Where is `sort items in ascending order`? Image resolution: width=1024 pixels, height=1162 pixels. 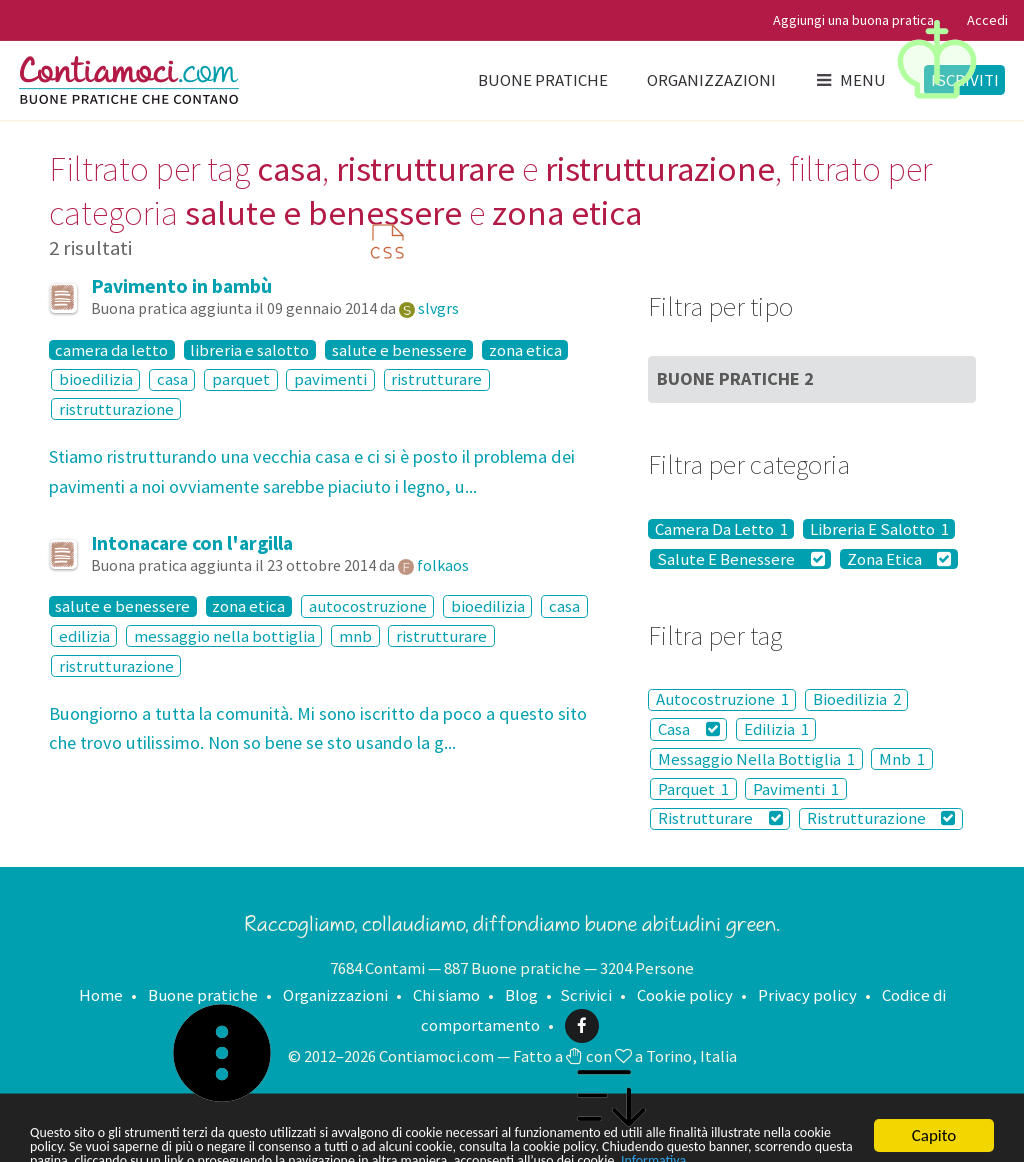
sort items in ascending order is located at coordinates (608, 1095).